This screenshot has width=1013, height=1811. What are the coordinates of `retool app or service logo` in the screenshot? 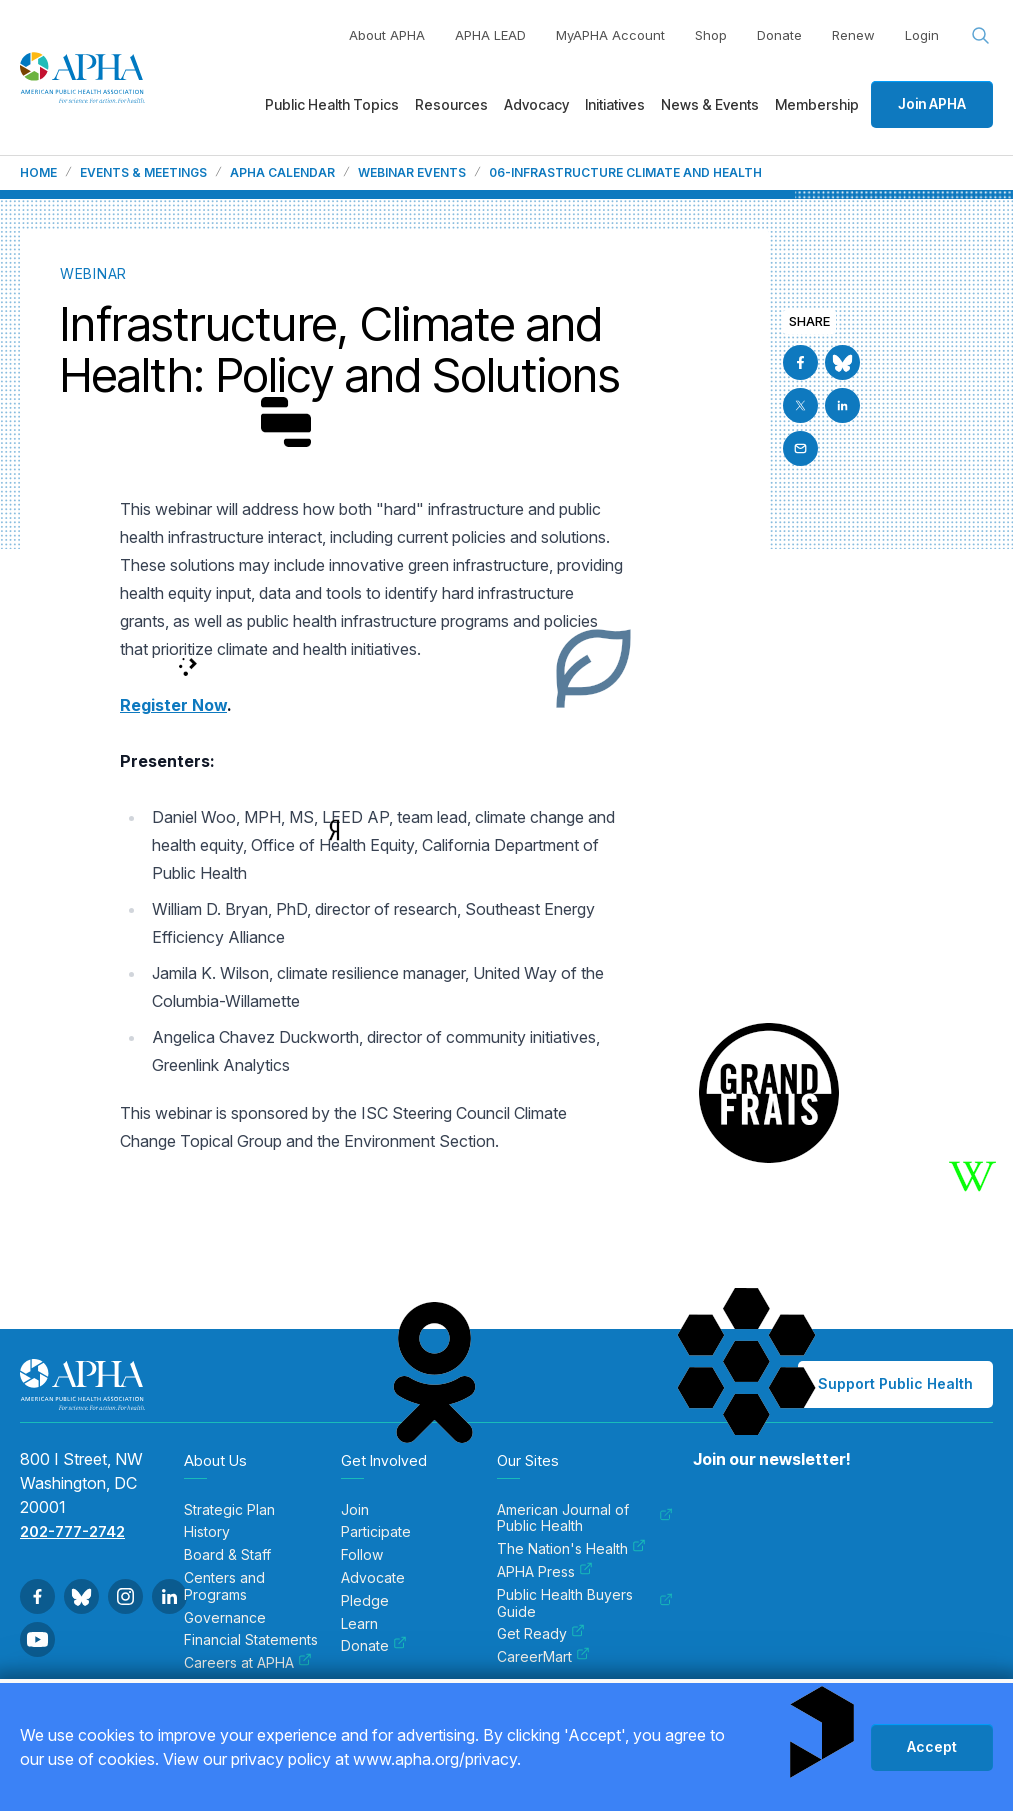 It's located at (286, 422).